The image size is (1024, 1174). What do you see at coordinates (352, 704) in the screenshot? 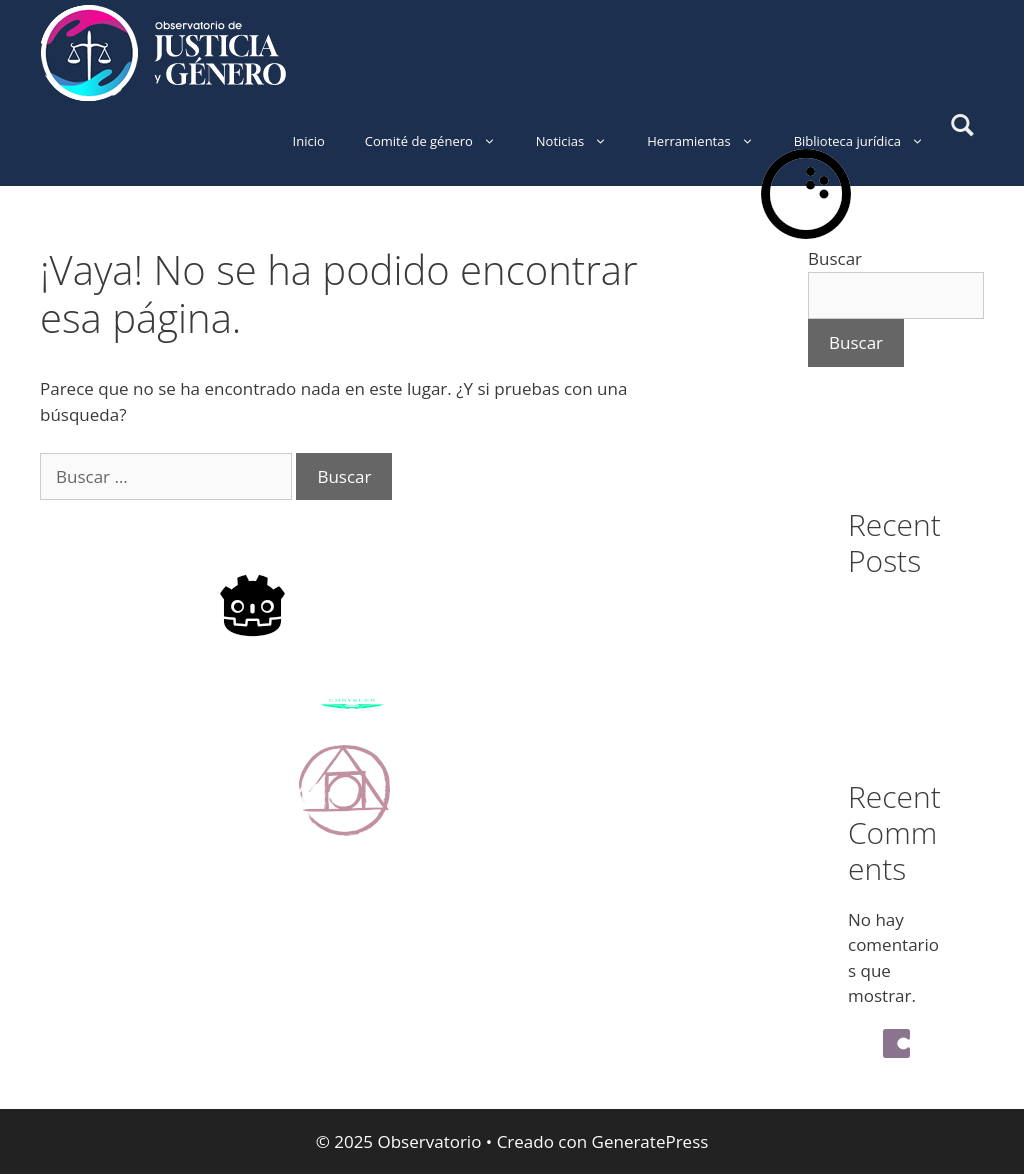
I see `chrysler brand logo` at bounding box center [352, 704].